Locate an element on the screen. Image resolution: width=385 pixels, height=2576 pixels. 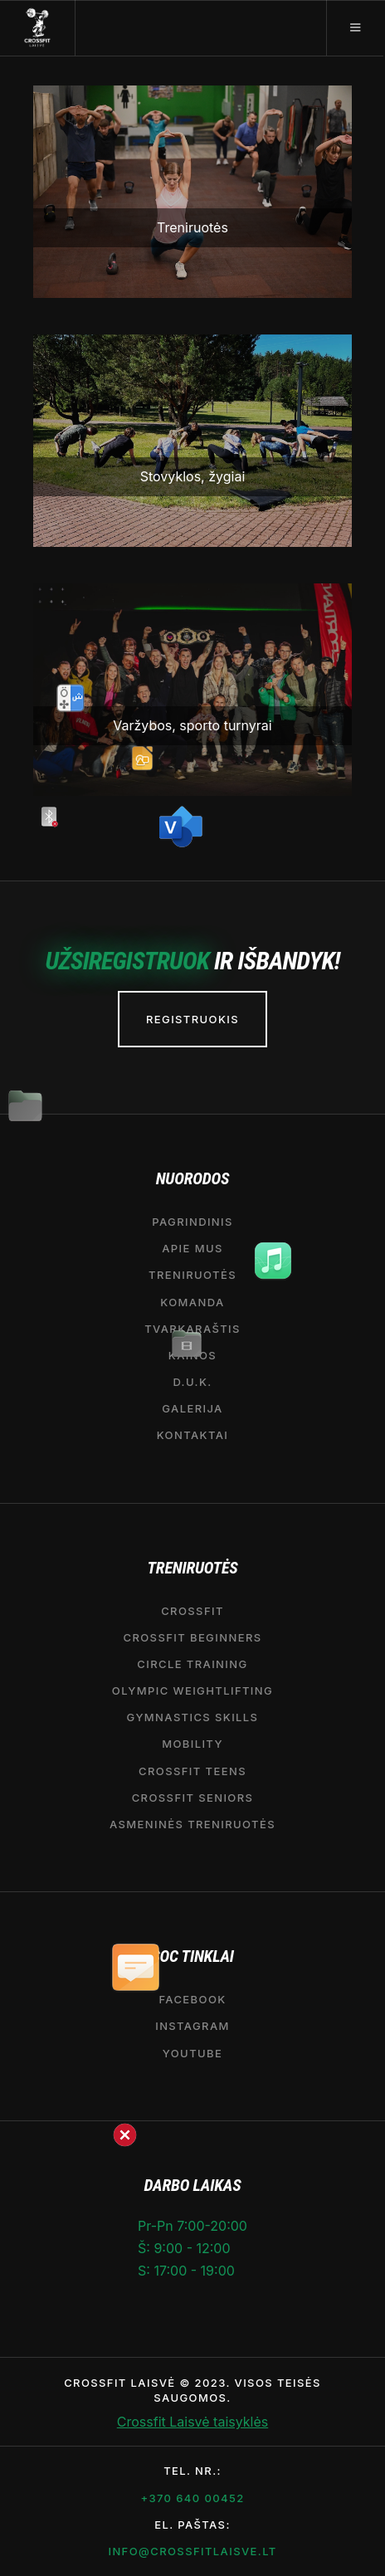
bluetooth is currently disabled is located at coordinates (49, 817).